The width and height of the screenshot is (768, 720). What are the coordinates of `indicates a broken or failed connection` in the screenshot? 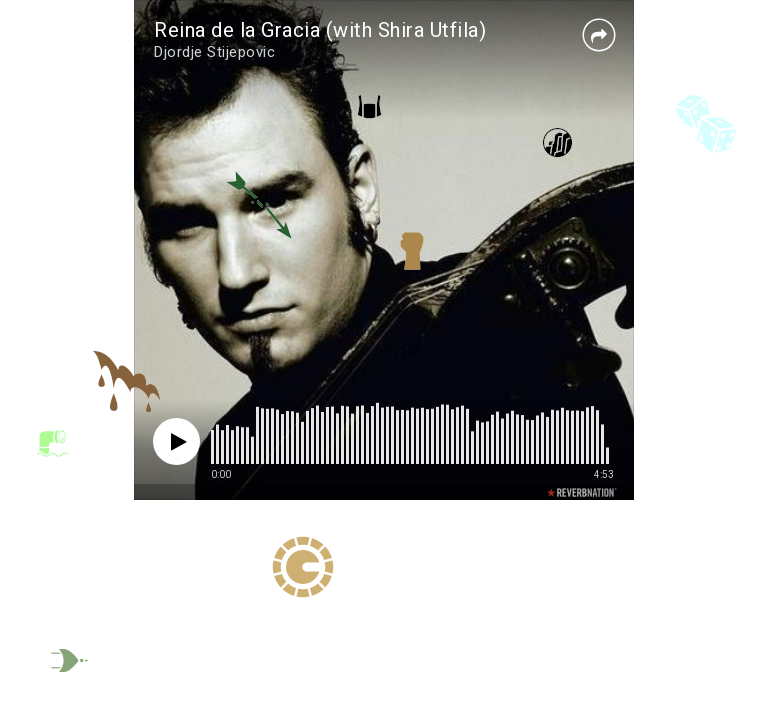 It's located at (259, 205).